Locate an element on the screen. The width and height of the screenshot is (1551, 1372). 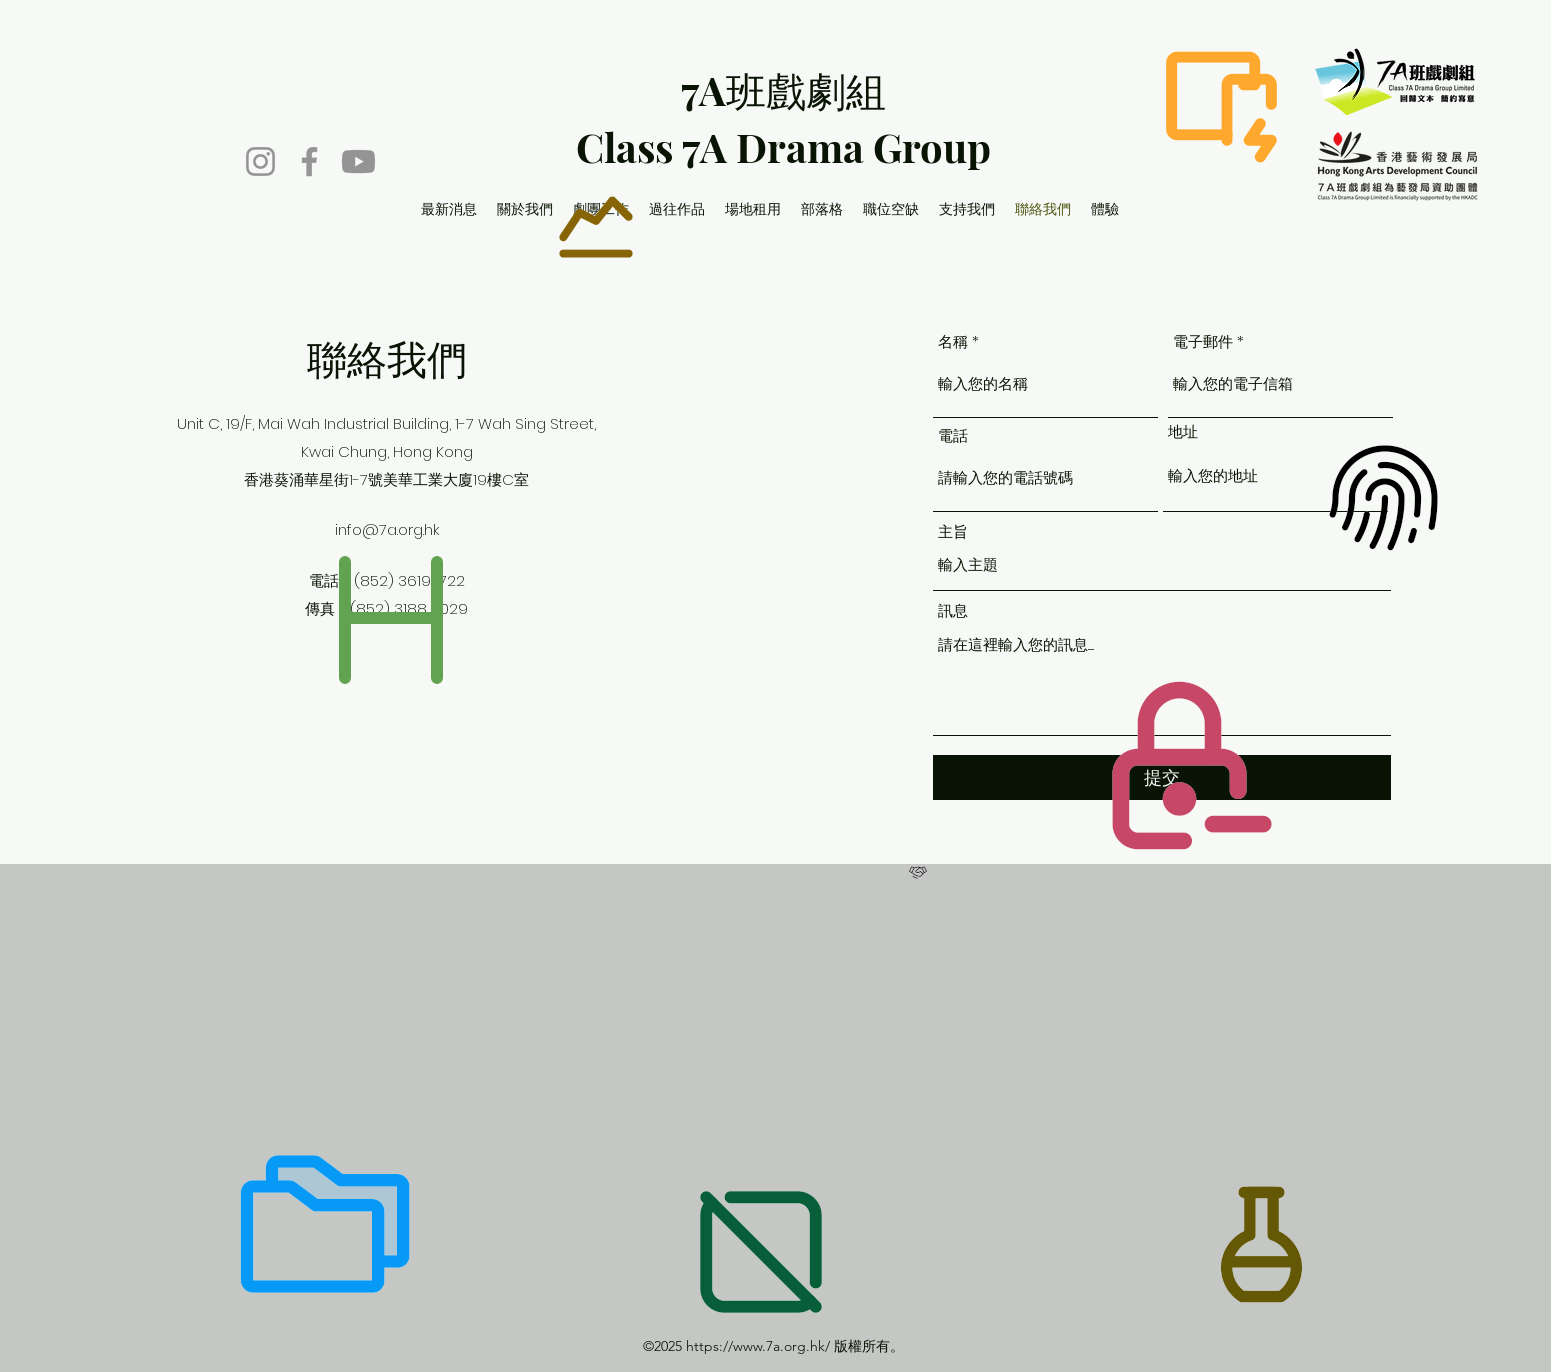
device charging or power status is located at coordinates (1221, 101).